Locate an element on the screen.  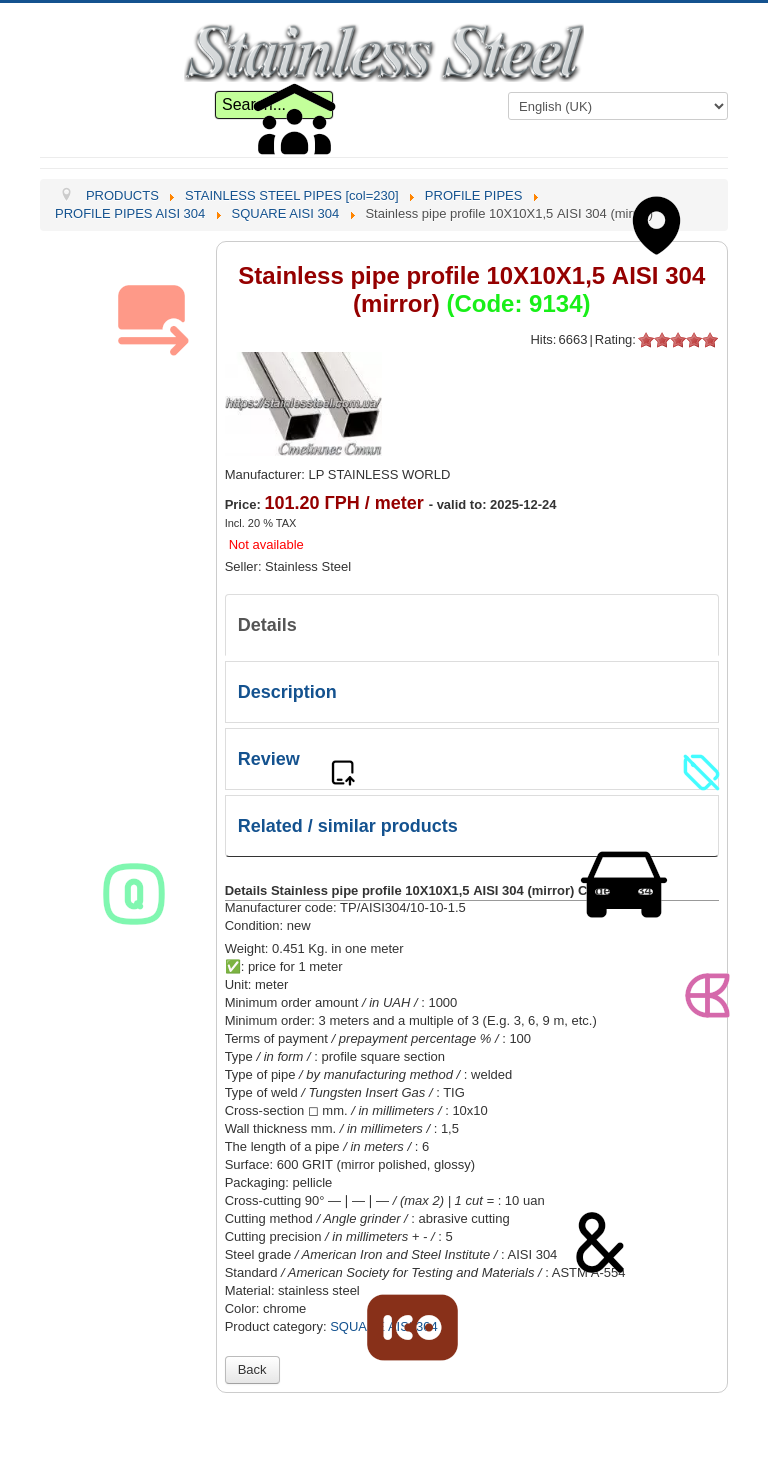
open Craft app is located at coordinates (707, 995).